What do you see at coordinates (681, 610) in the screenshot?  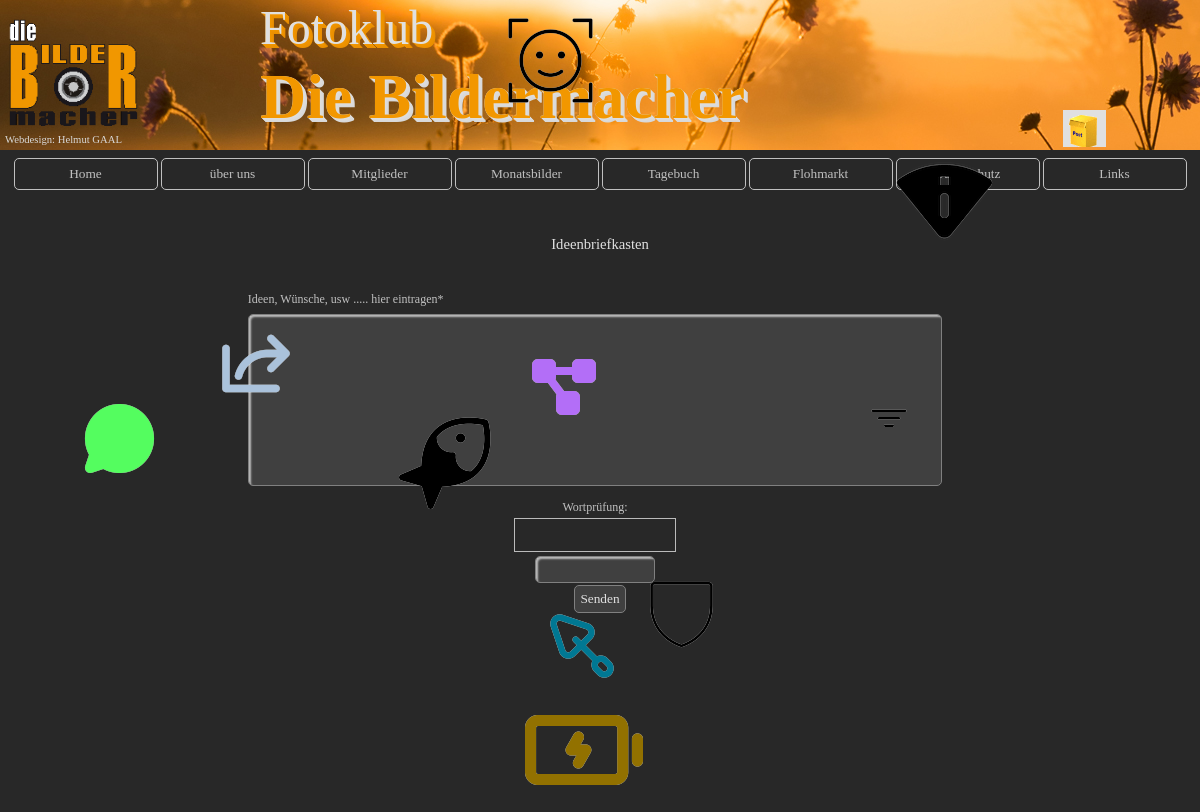 I see `access security or privacy settings` at bounding box center [681, 610].